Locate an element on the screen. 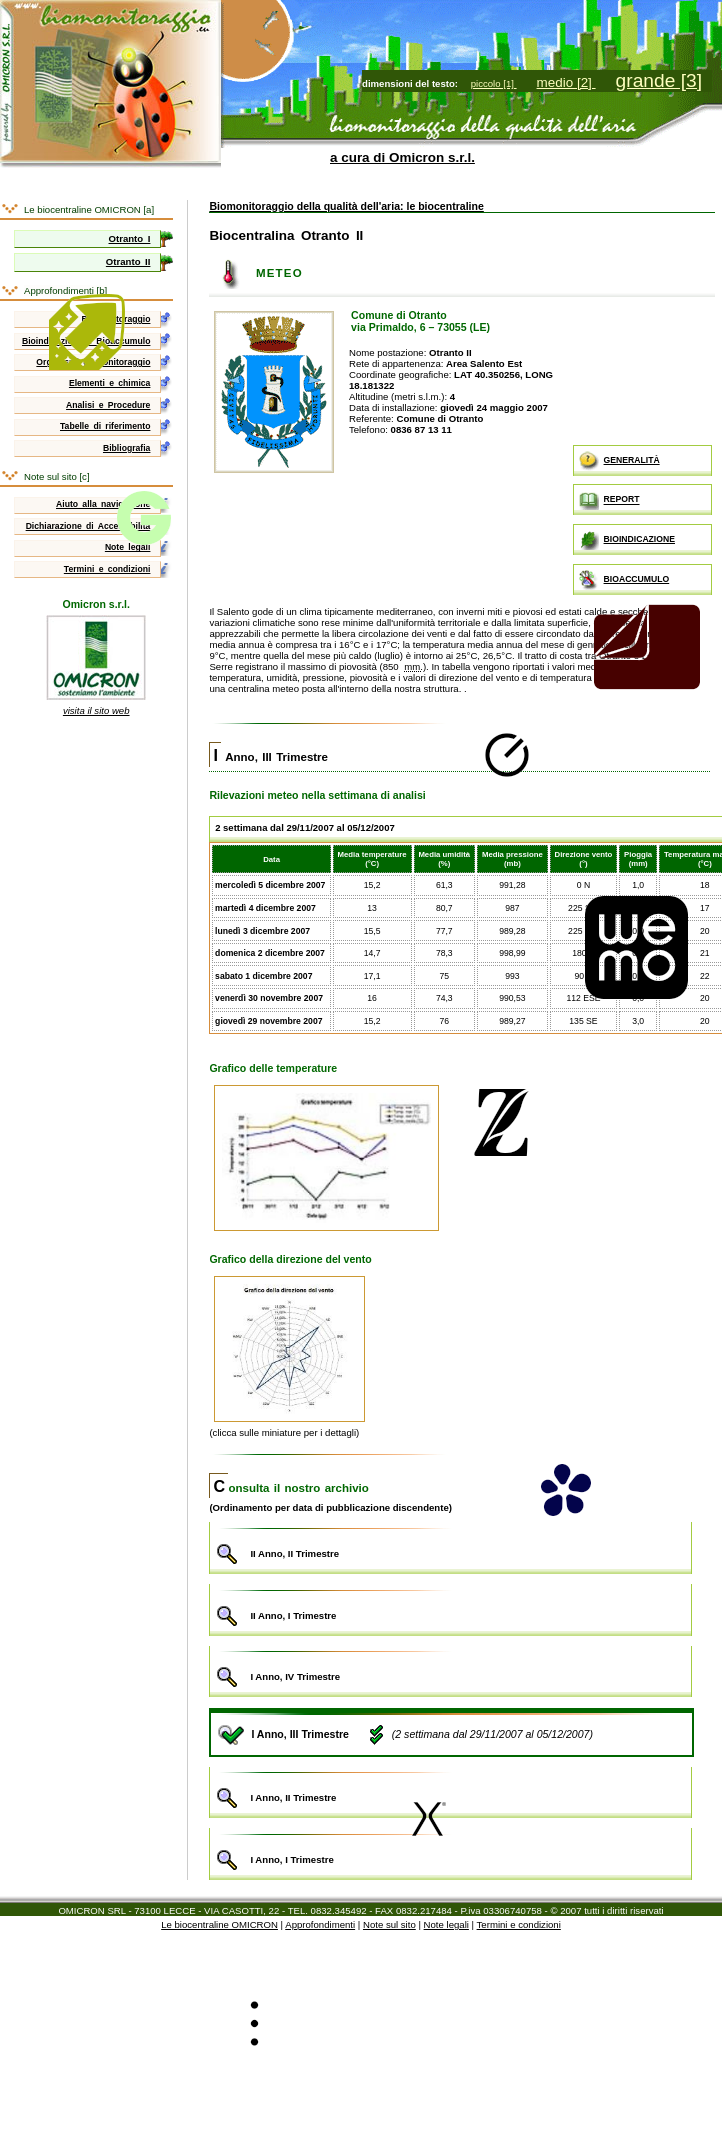  open more options menu is located at coordinates (254, 2023).